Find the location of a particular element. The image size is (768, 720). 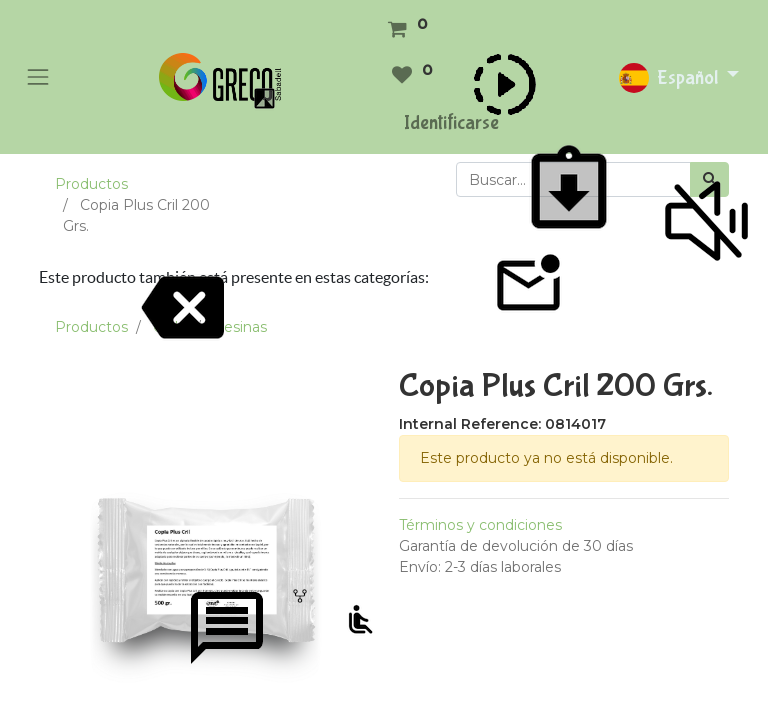

enable slow motion video recording is located at coordinates (504, 84).